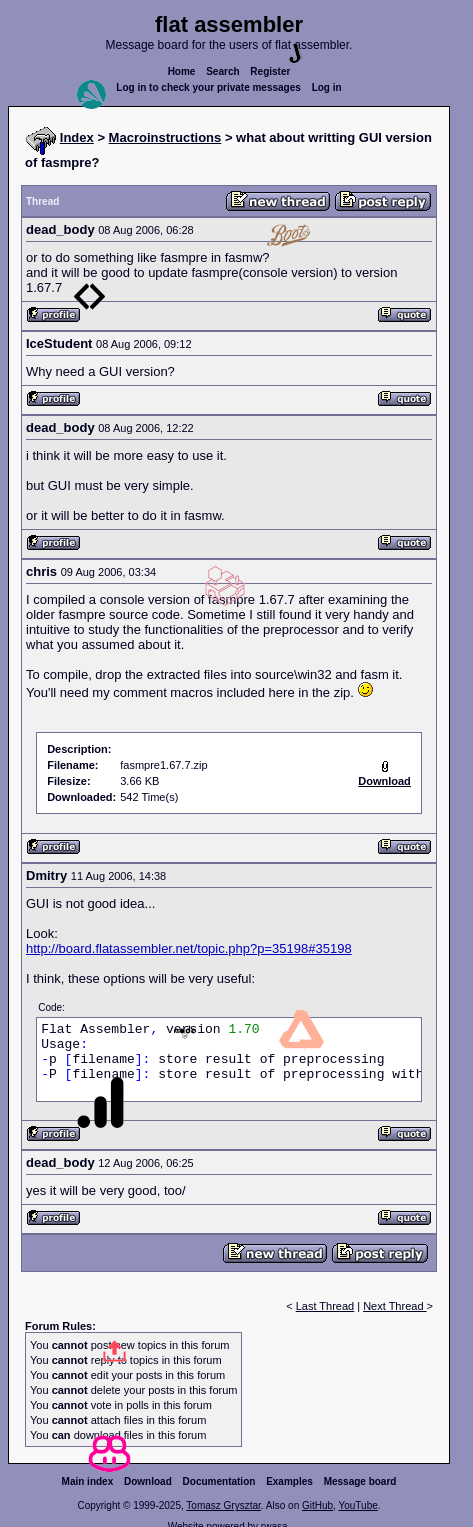 Image resolution: width=473 pixels, height=1527 pixels. I want to click on open affinity creative software, so click(301, 1030).